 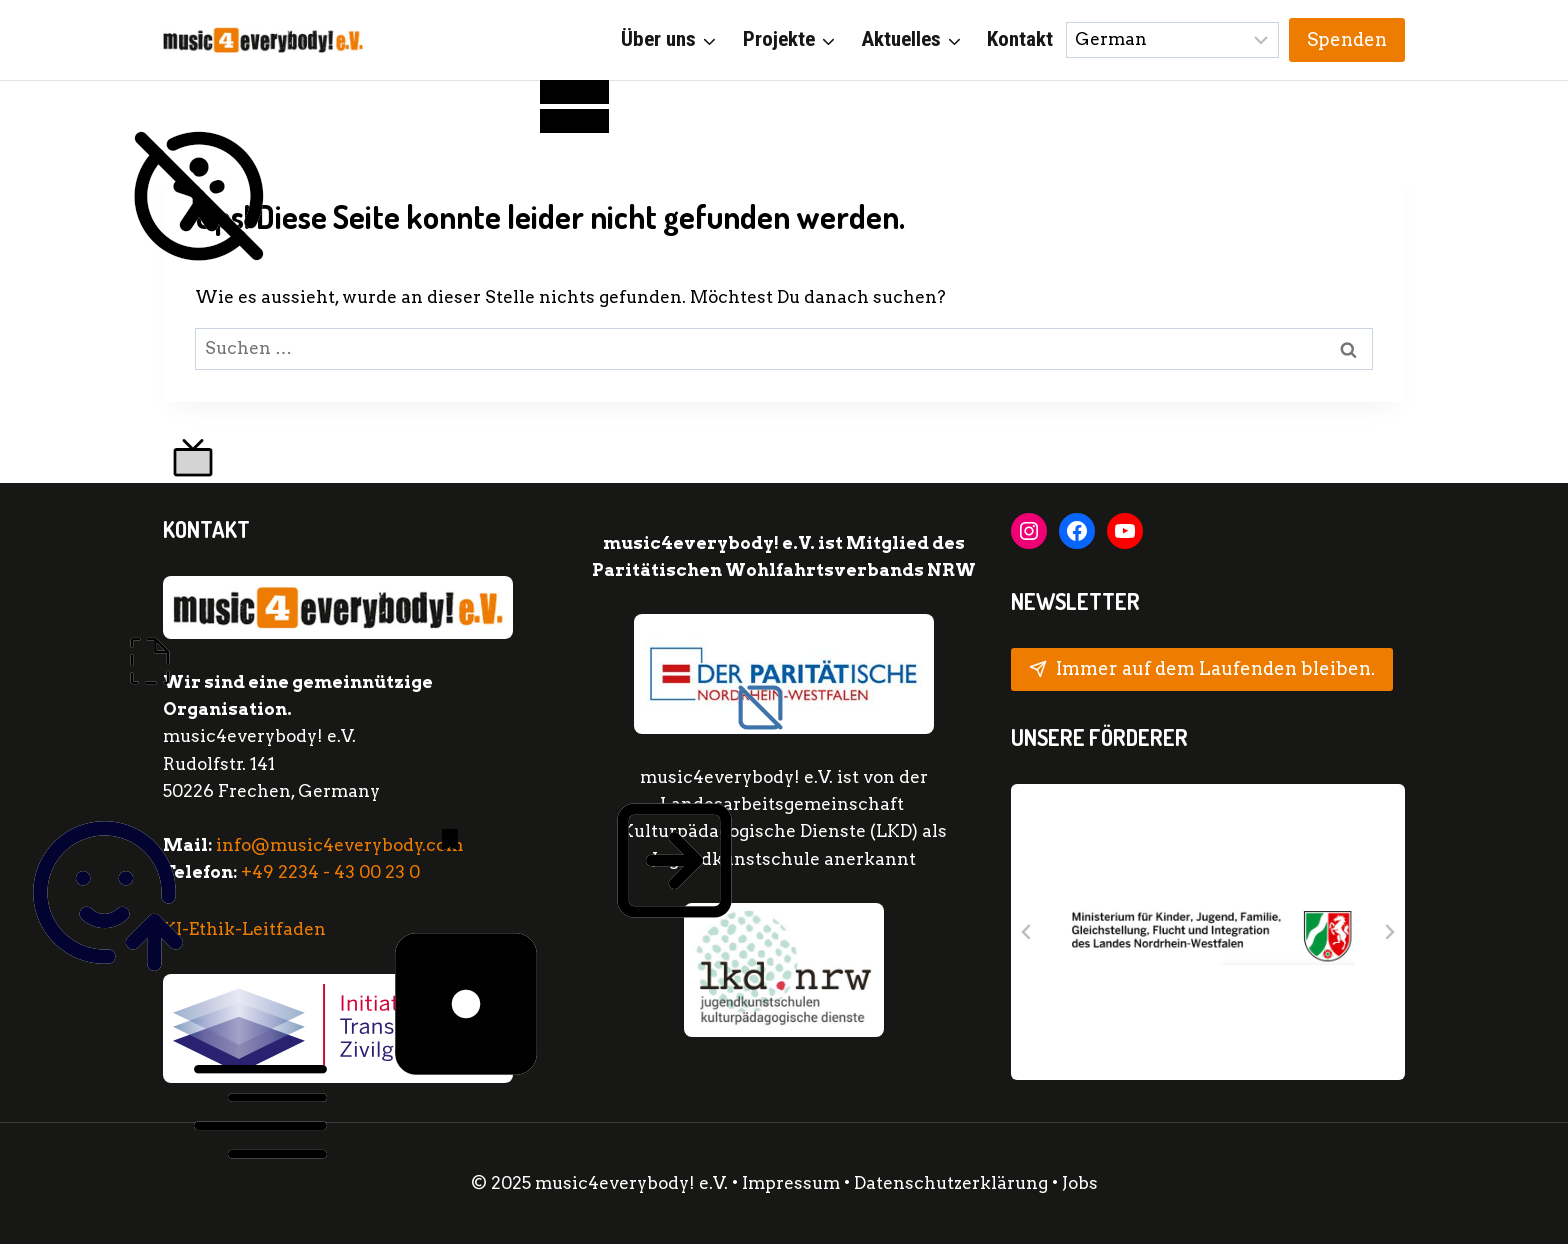 What do you see at coordinates (193, 460) in the screenshot?
I see `access TV or video streaming features` at bounding box center [193, 460].